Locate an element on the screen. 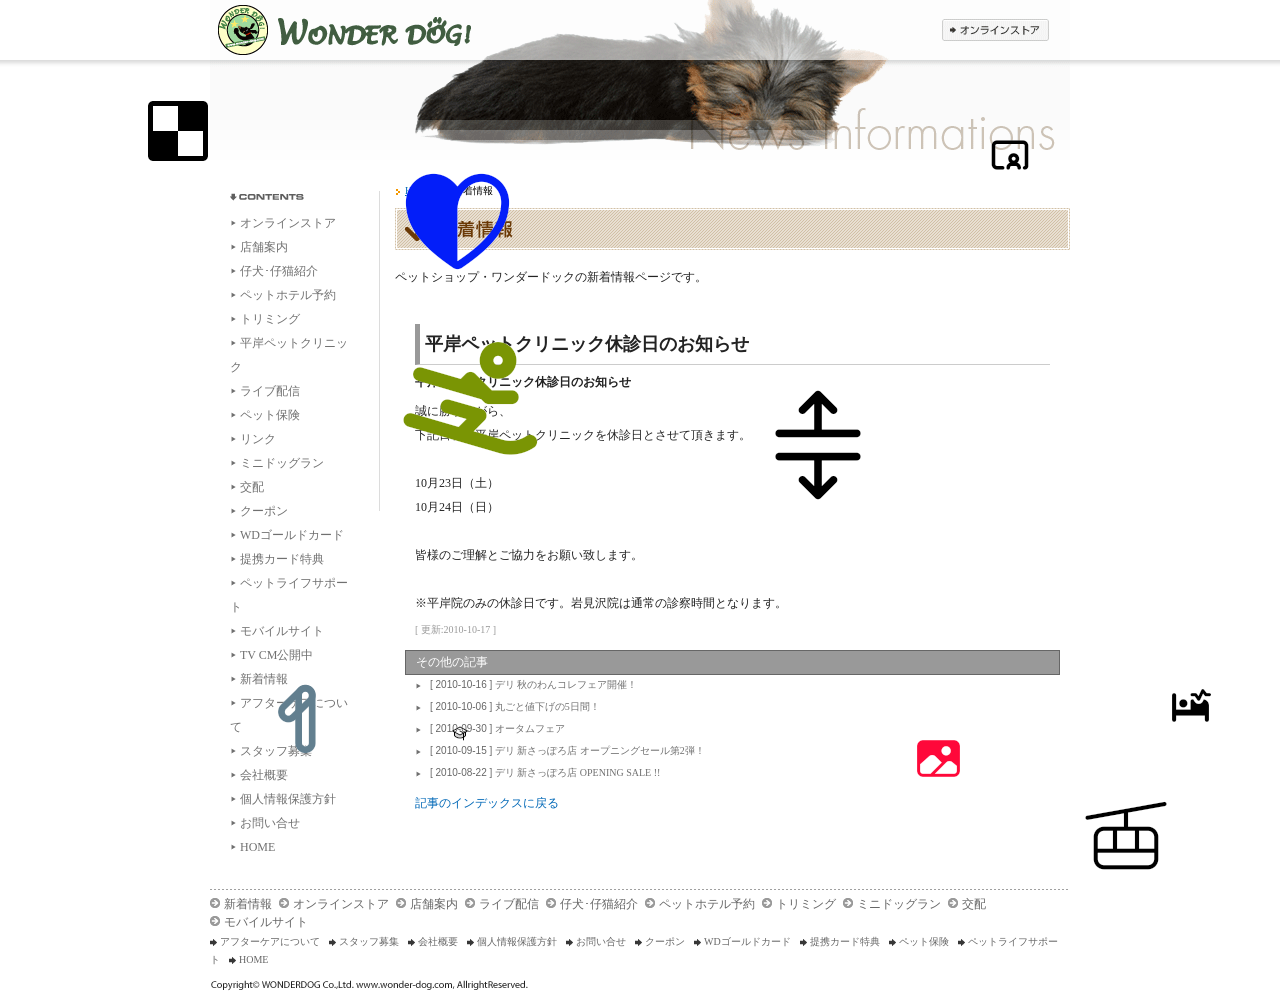 The image size is (1280, 992). indicates transparency in image editing software is located at coordinates (178, 131).